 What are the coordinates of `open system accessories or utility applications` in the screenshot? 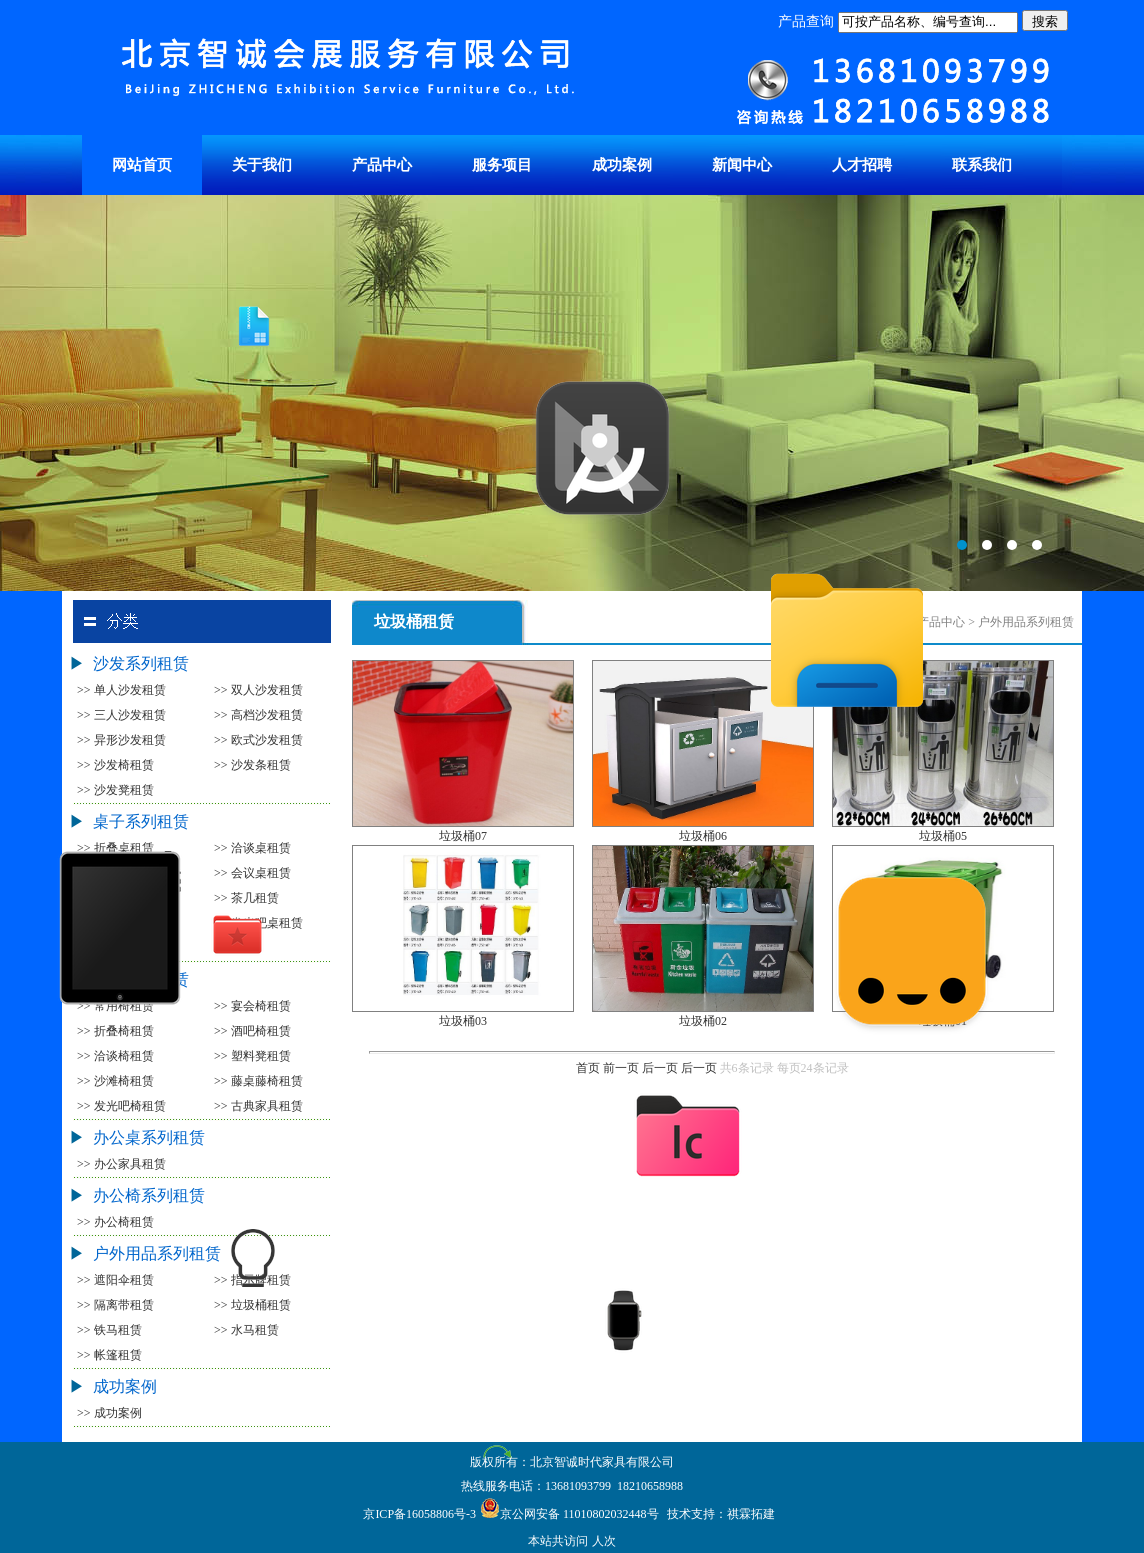 It's located at (602, 450).